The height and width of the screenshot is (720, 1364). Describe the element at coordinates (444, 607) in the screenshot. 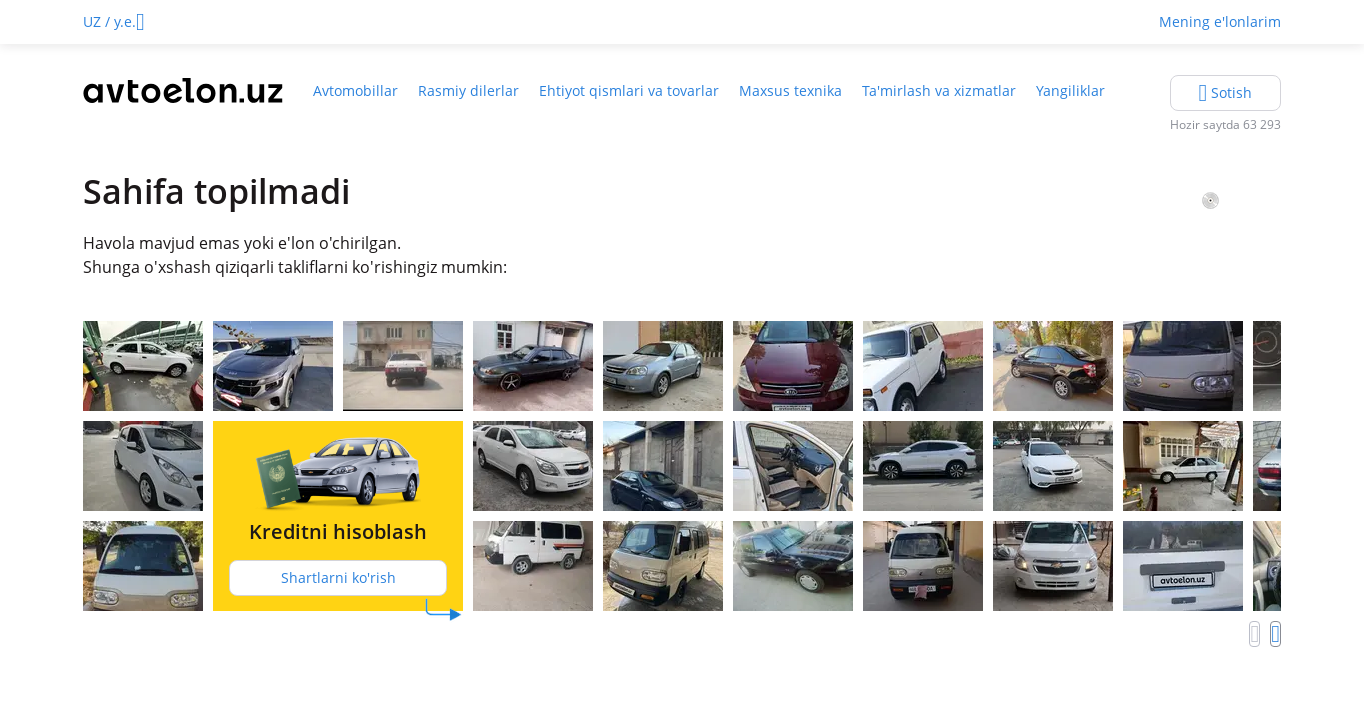

I see `forward an email to another recipient` at that location.